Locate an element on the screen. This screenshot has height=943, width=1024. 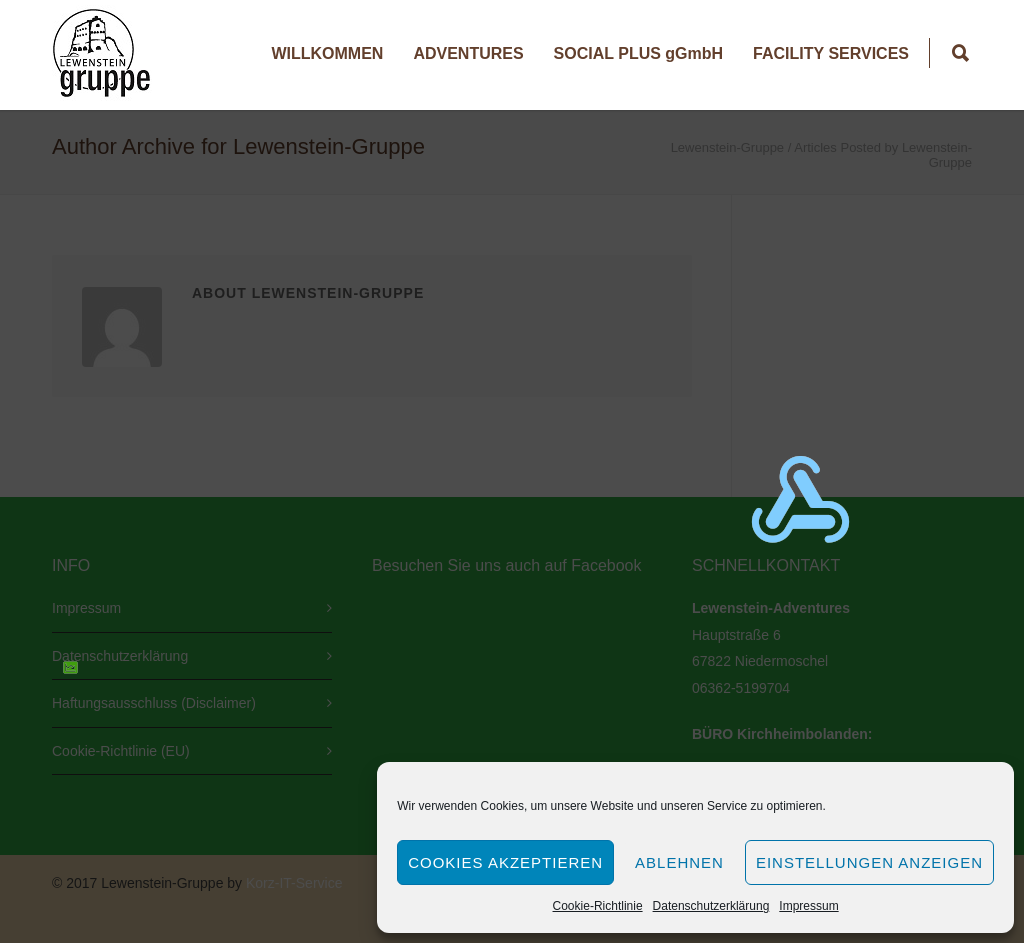
view declining trend or performance data is located at coordinates (70, 667).